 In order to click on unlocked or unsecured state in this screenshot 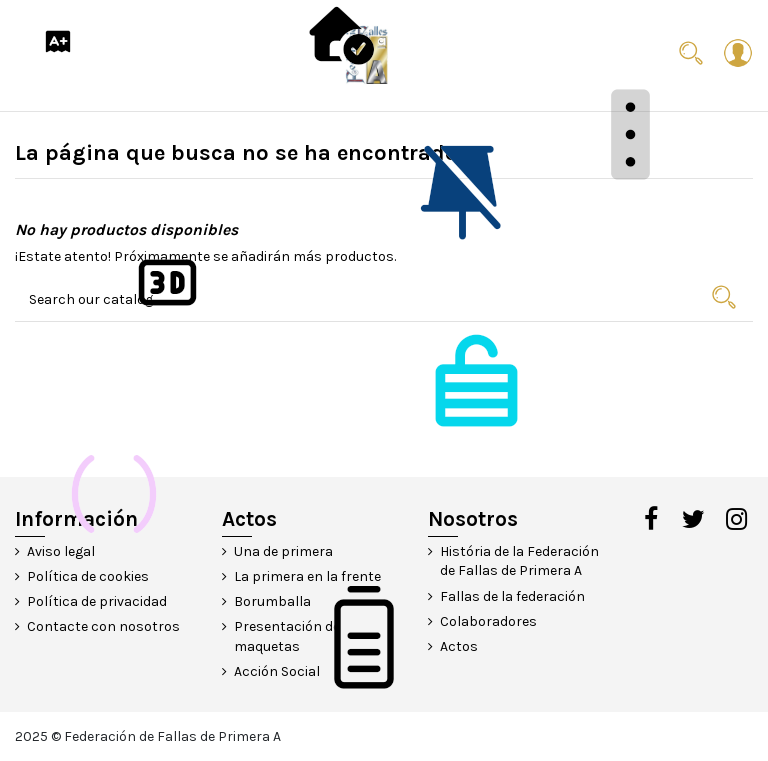, I will do `click(476, 385)`.